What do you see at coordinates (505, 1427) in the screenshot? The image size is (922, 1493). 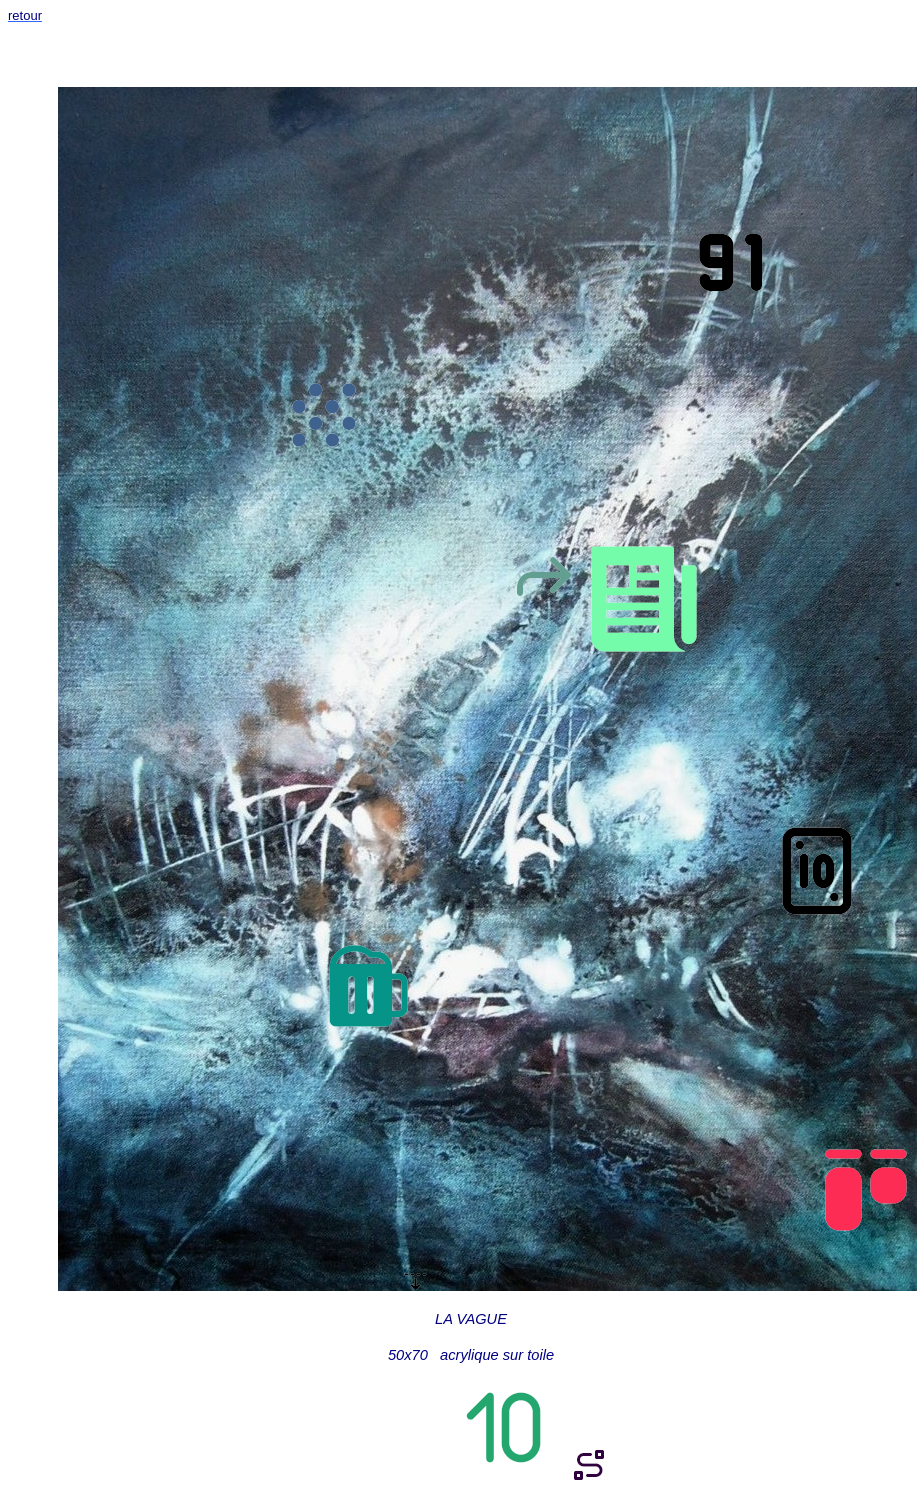 I see `indicates item number 10 in a list or sequence` at bounding box center [505, 1427].